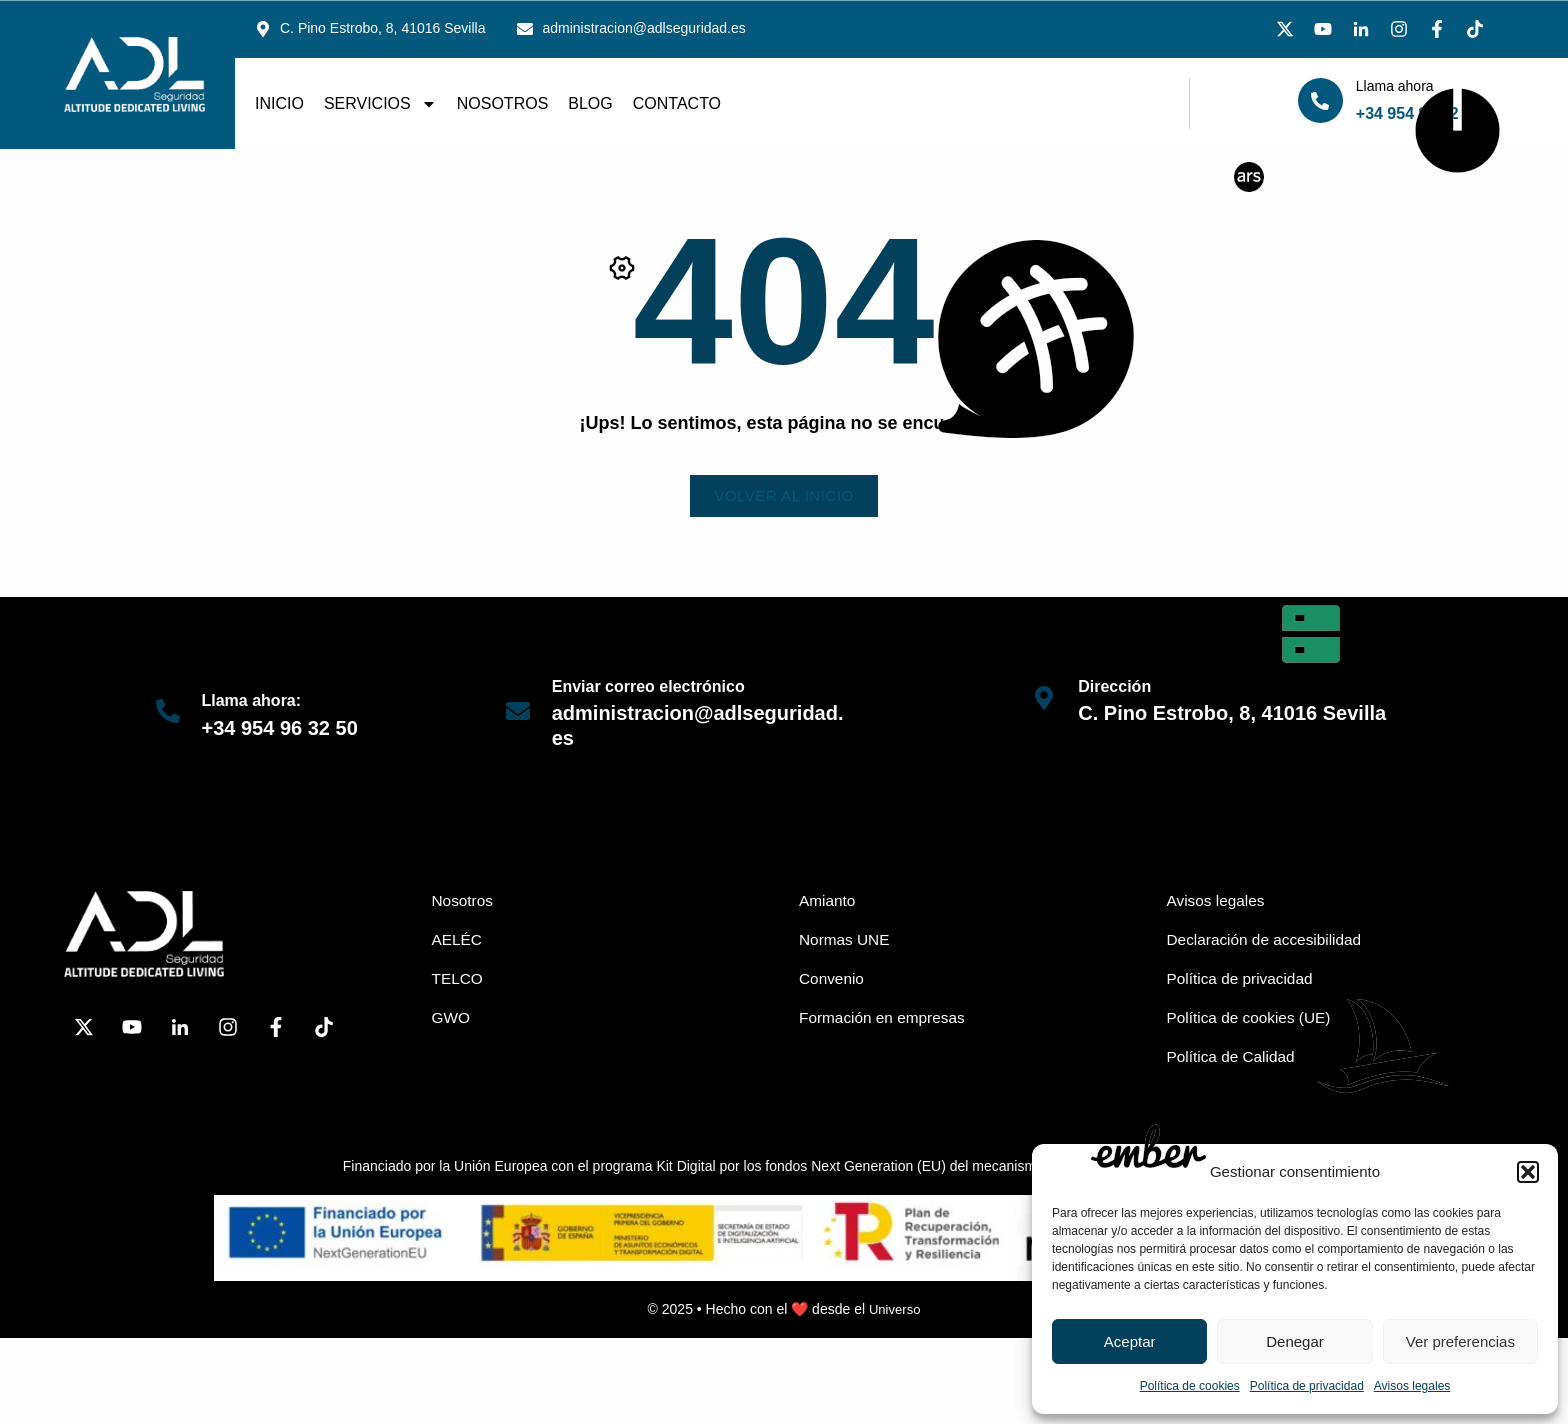 The height and width of the screenshot is (1424, 1568). What do you see at coordinates (1457, 130) in the screenshot?
I see `power off or shut down the device` at bounding box center [1457, 130].